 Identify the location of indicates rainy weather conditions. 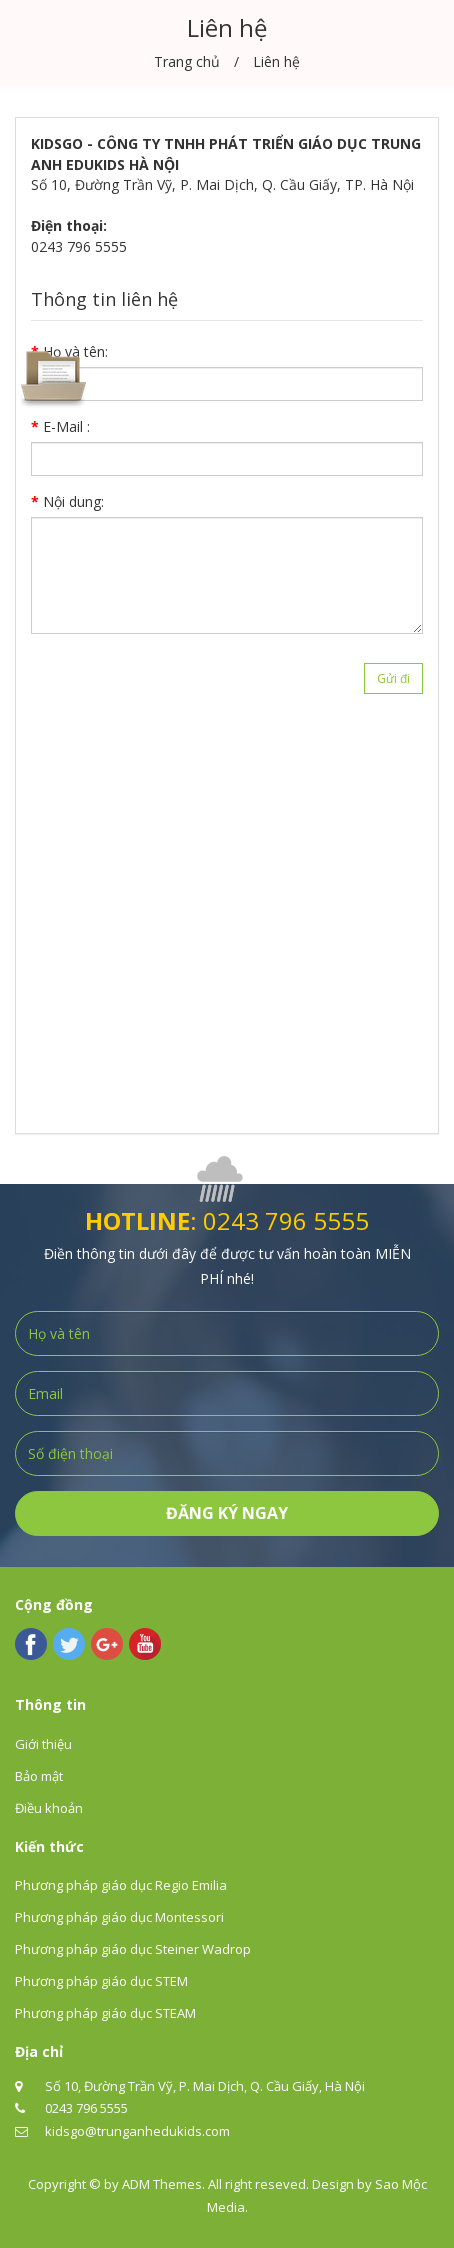
(220, 1179).